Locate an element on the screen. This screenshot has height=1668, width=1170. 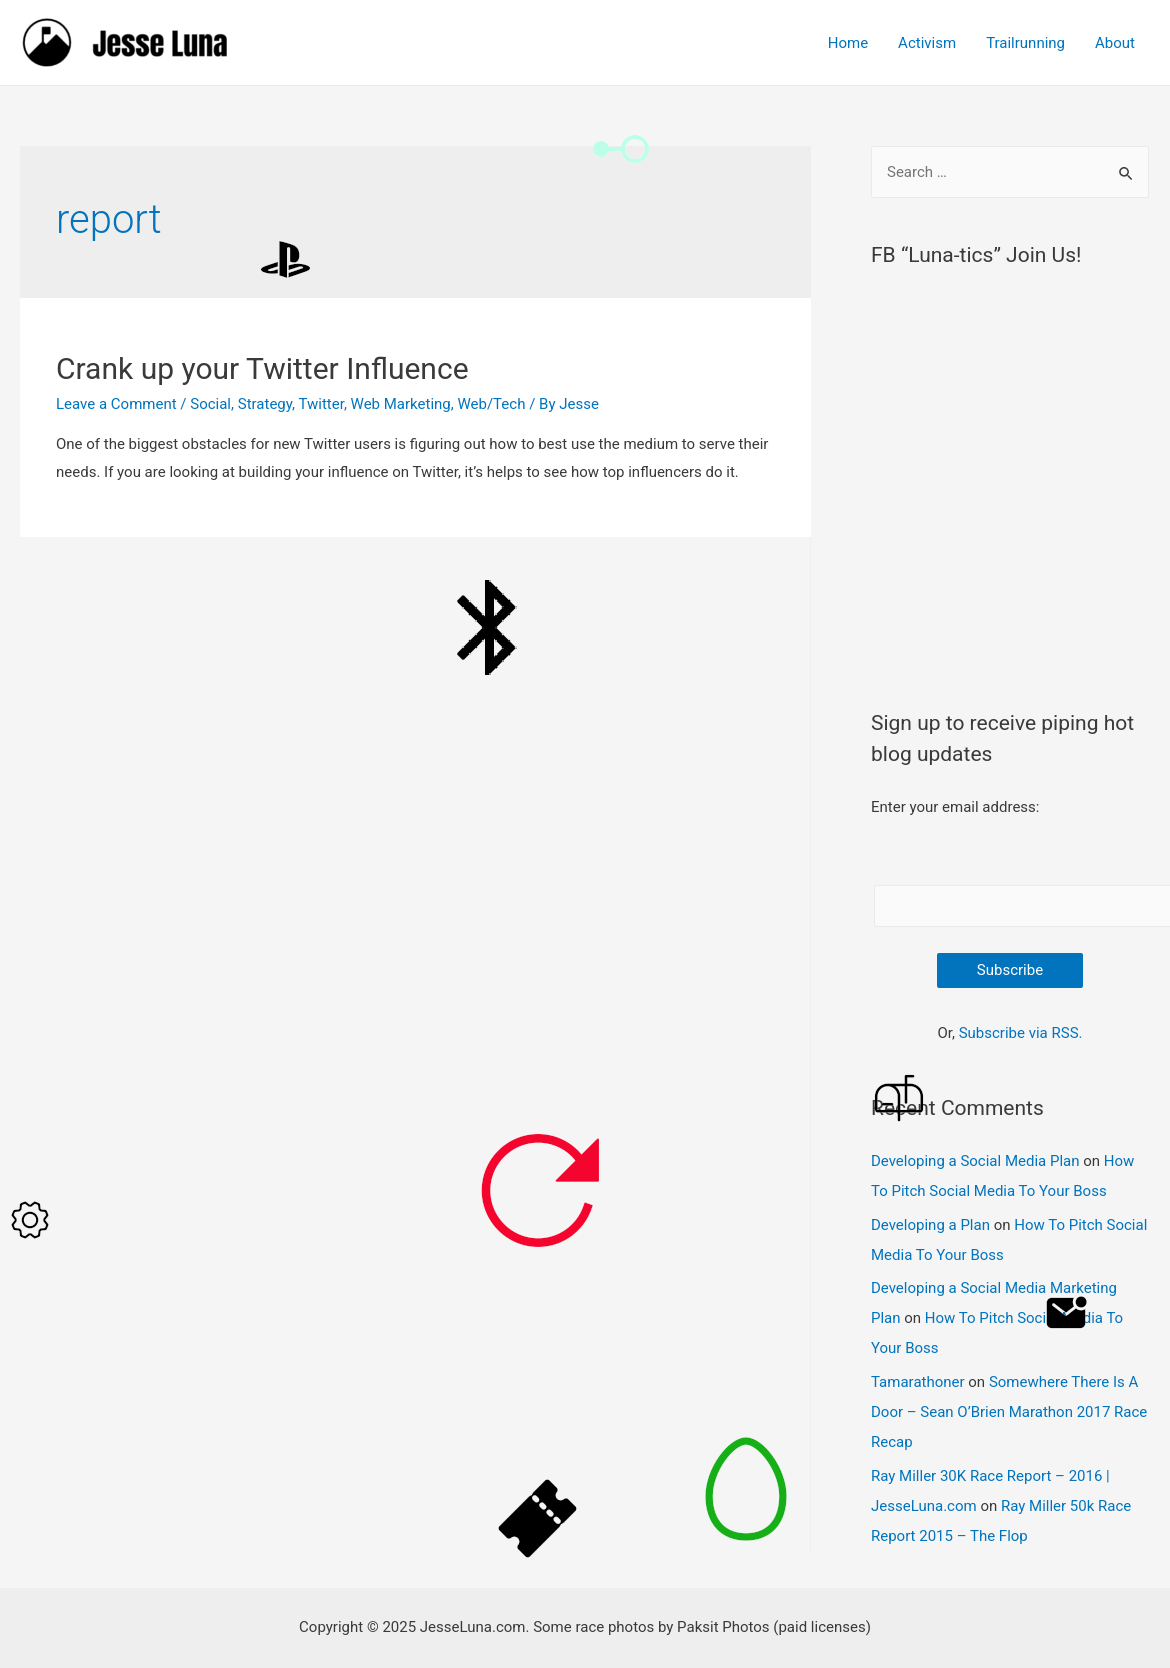
view interface or class definitions is located at coordinates (621, 151).